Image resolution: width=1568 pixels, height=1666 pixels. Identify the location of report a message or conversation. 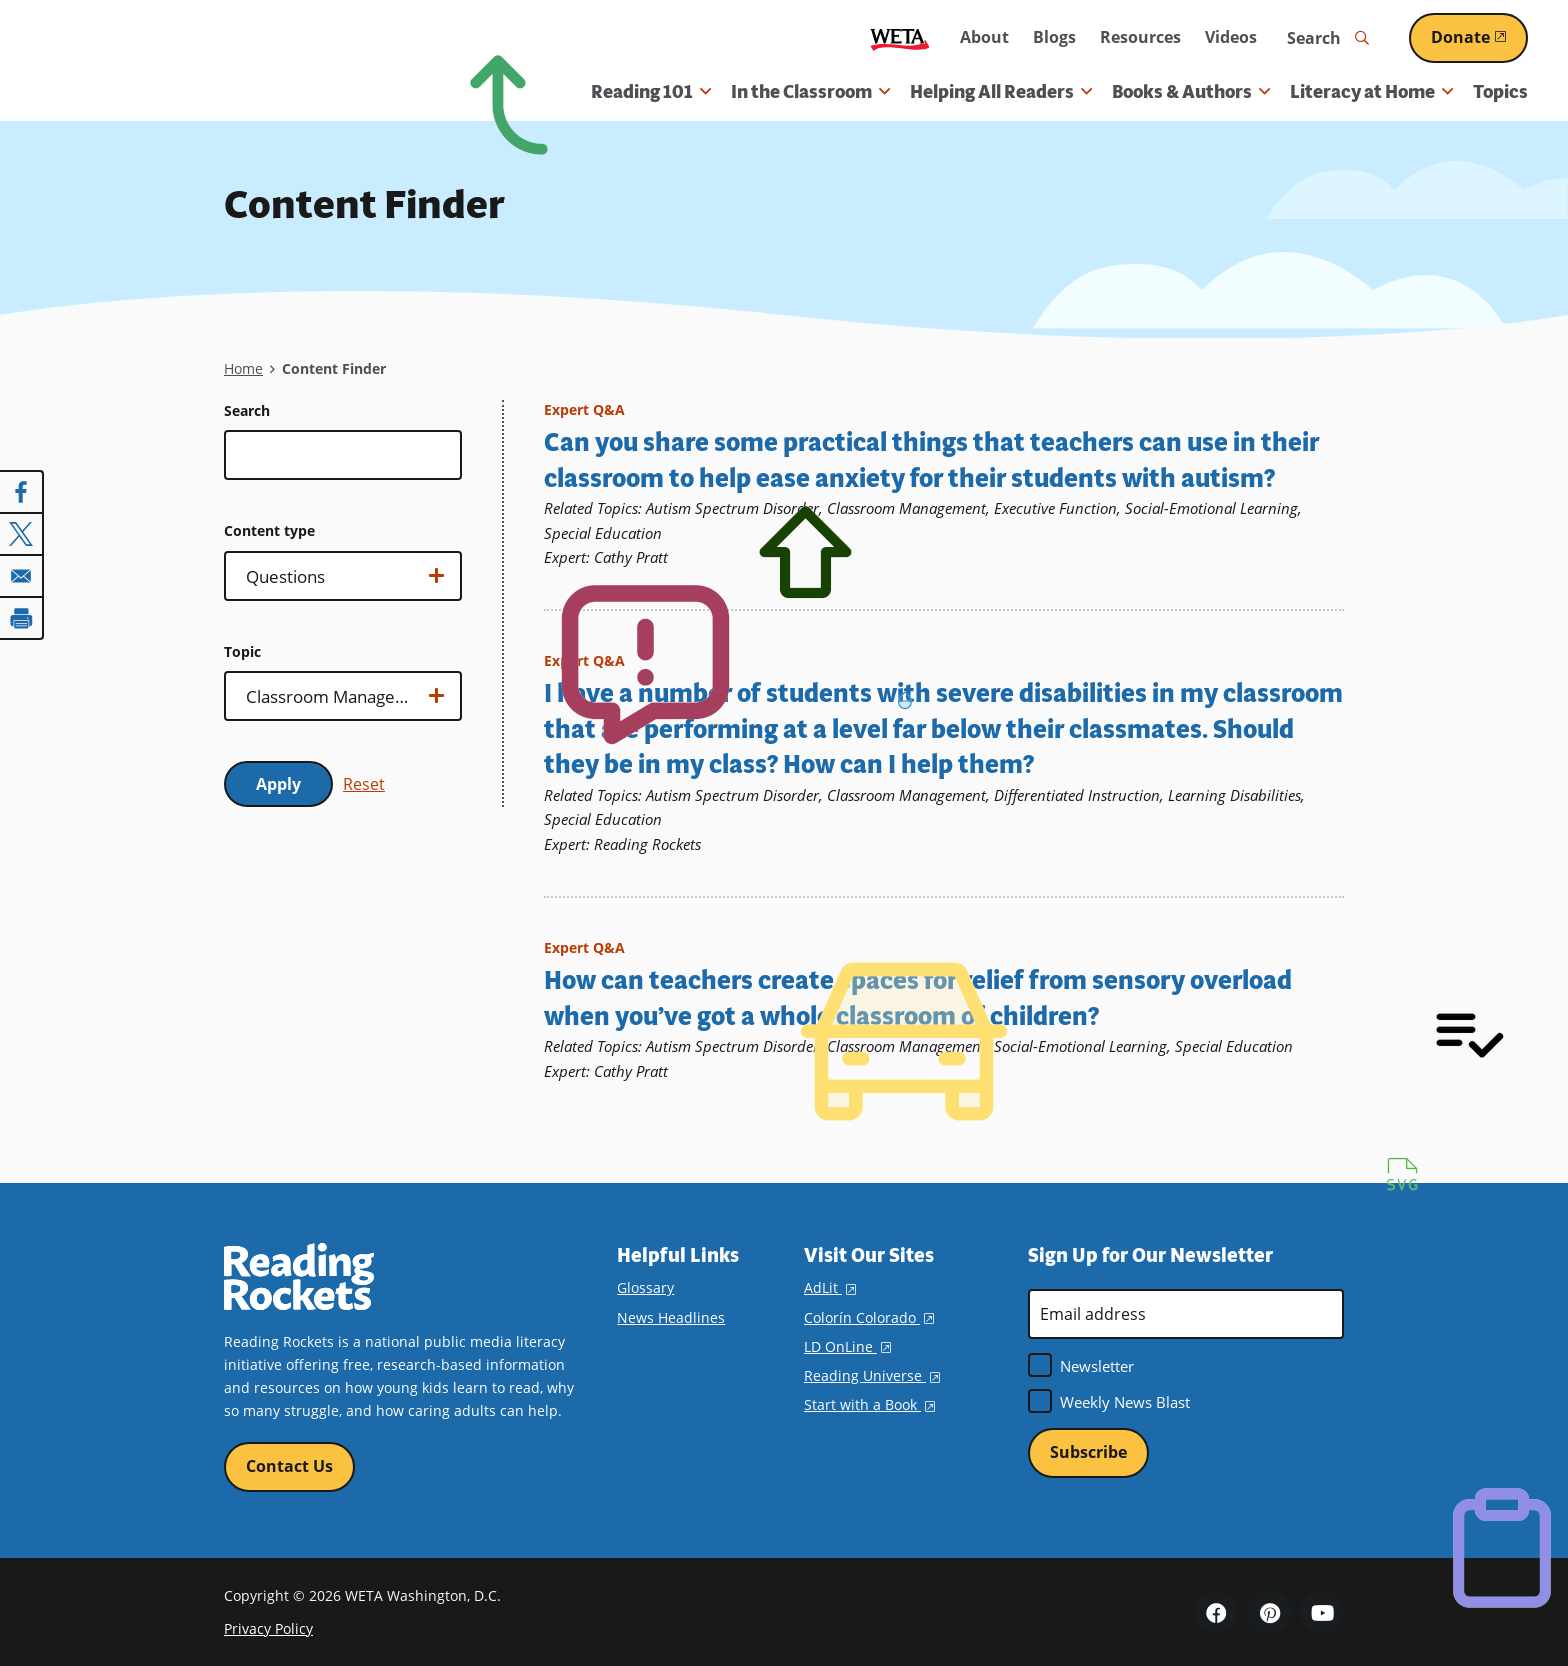
(645, 660).